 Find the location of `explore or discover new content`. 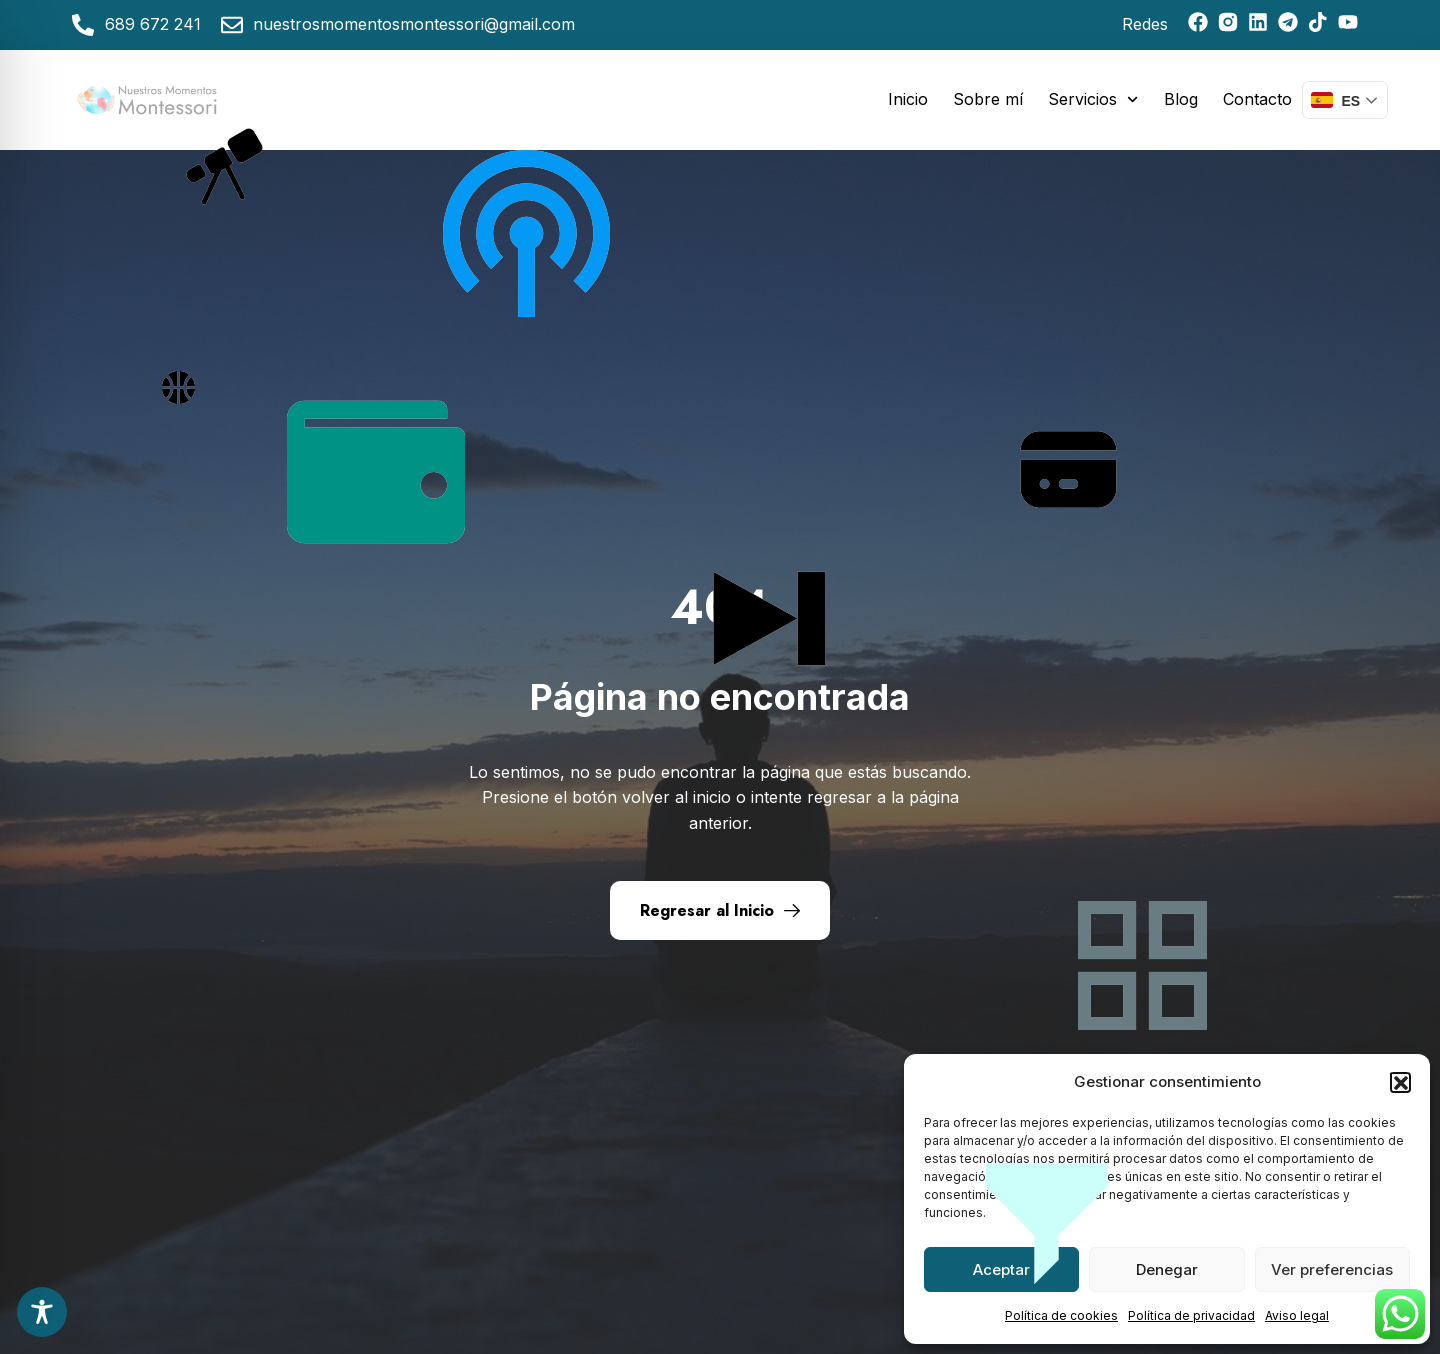

explore or discover new content is located at coordinates (224, 166).